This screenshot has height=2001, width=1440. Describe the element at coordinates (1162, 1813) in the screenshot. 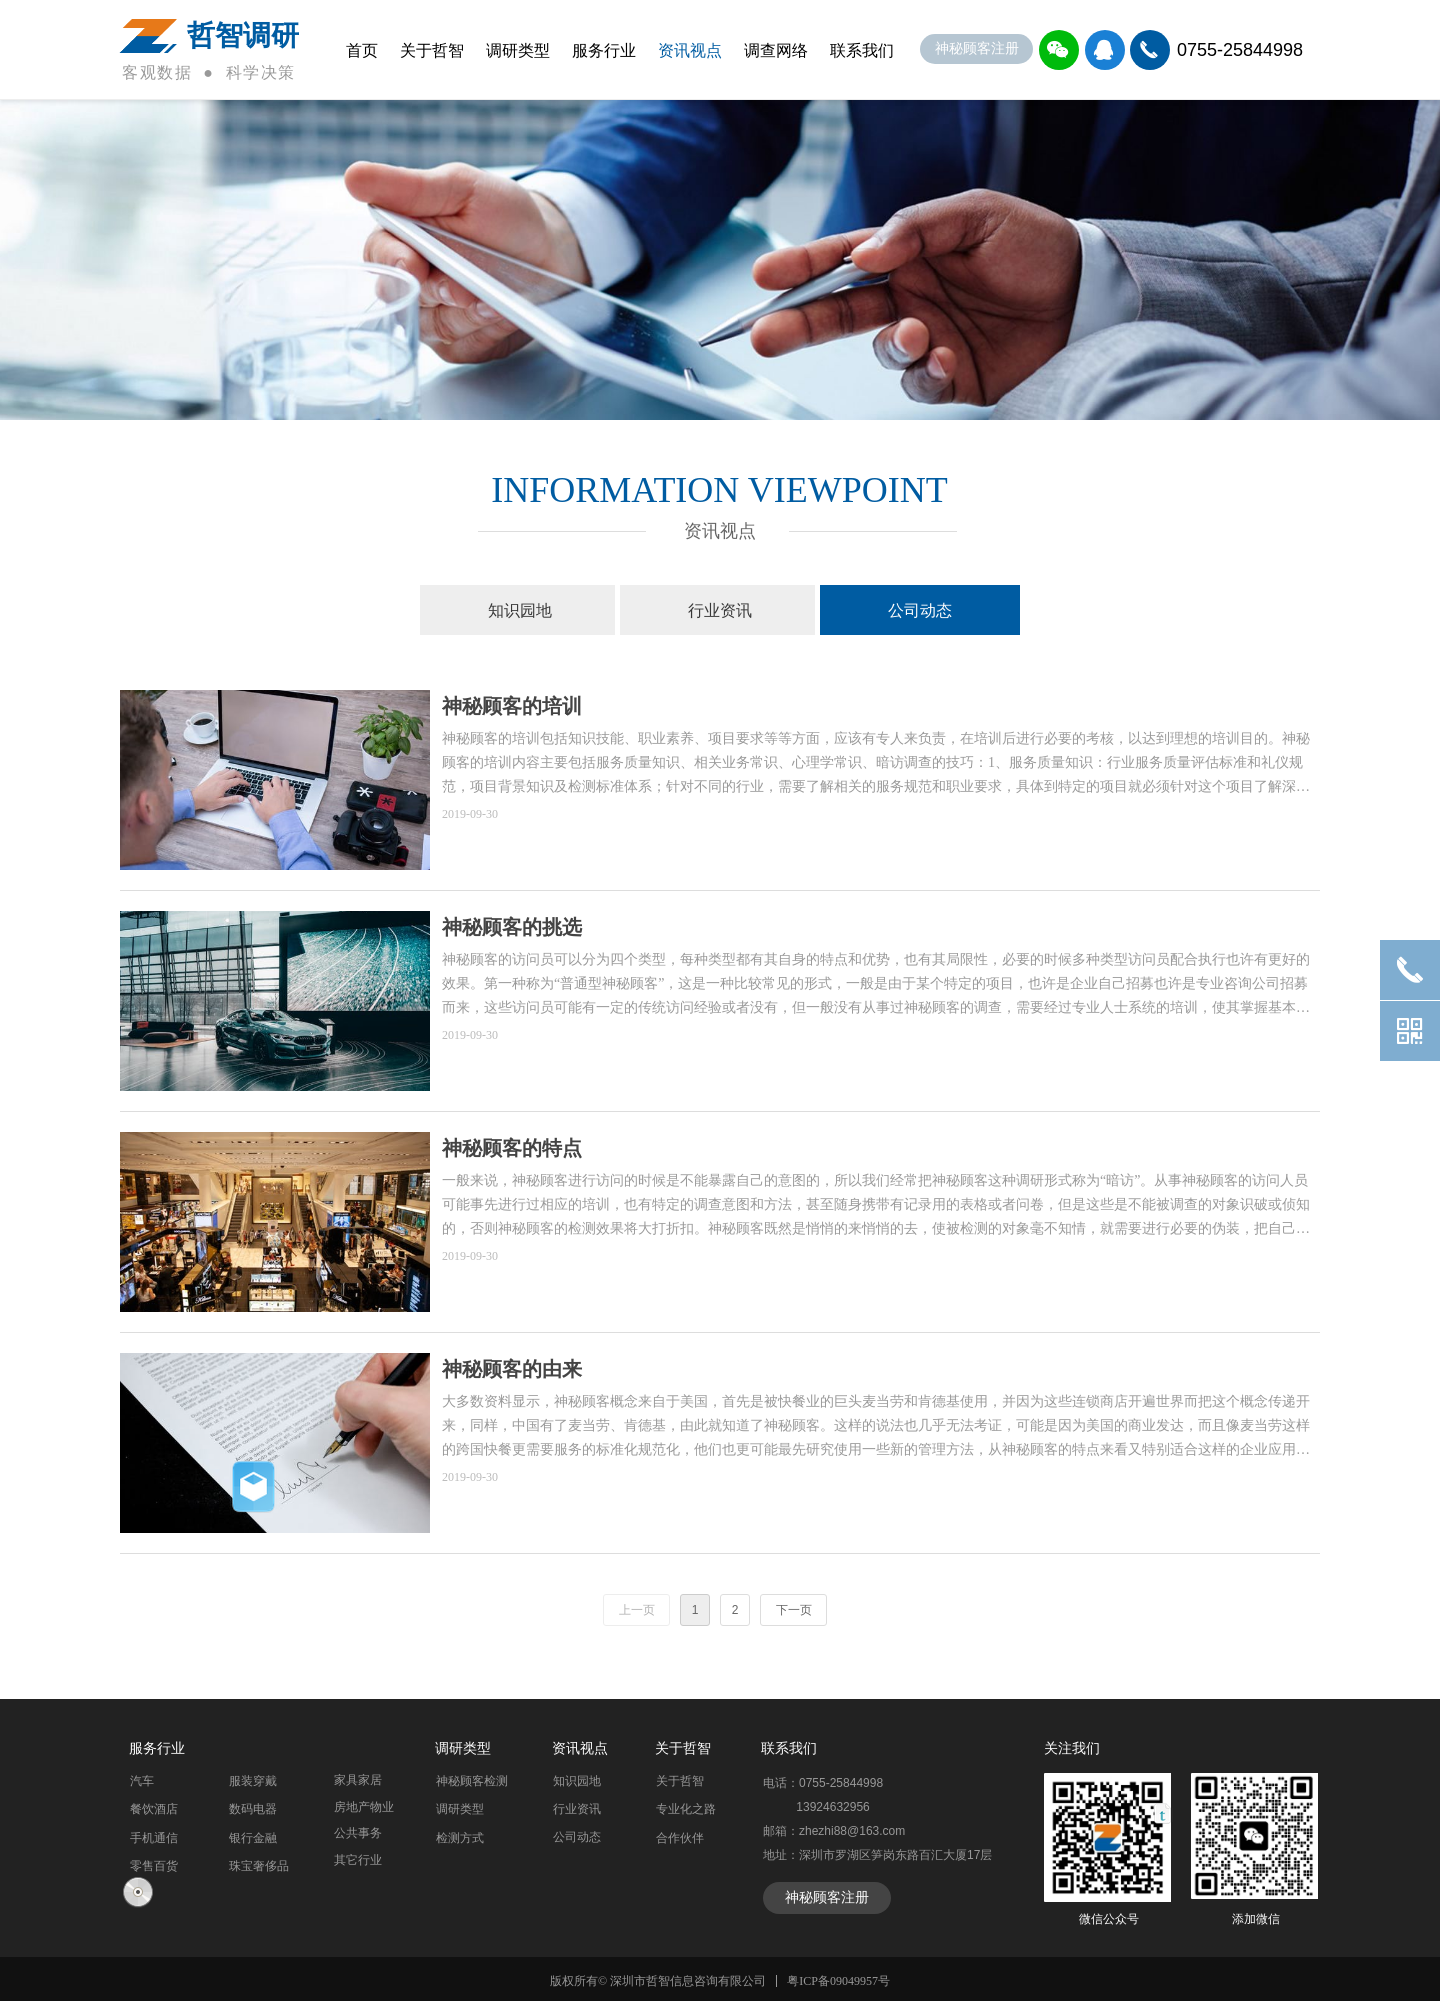

I see `a typst document file` at that location.